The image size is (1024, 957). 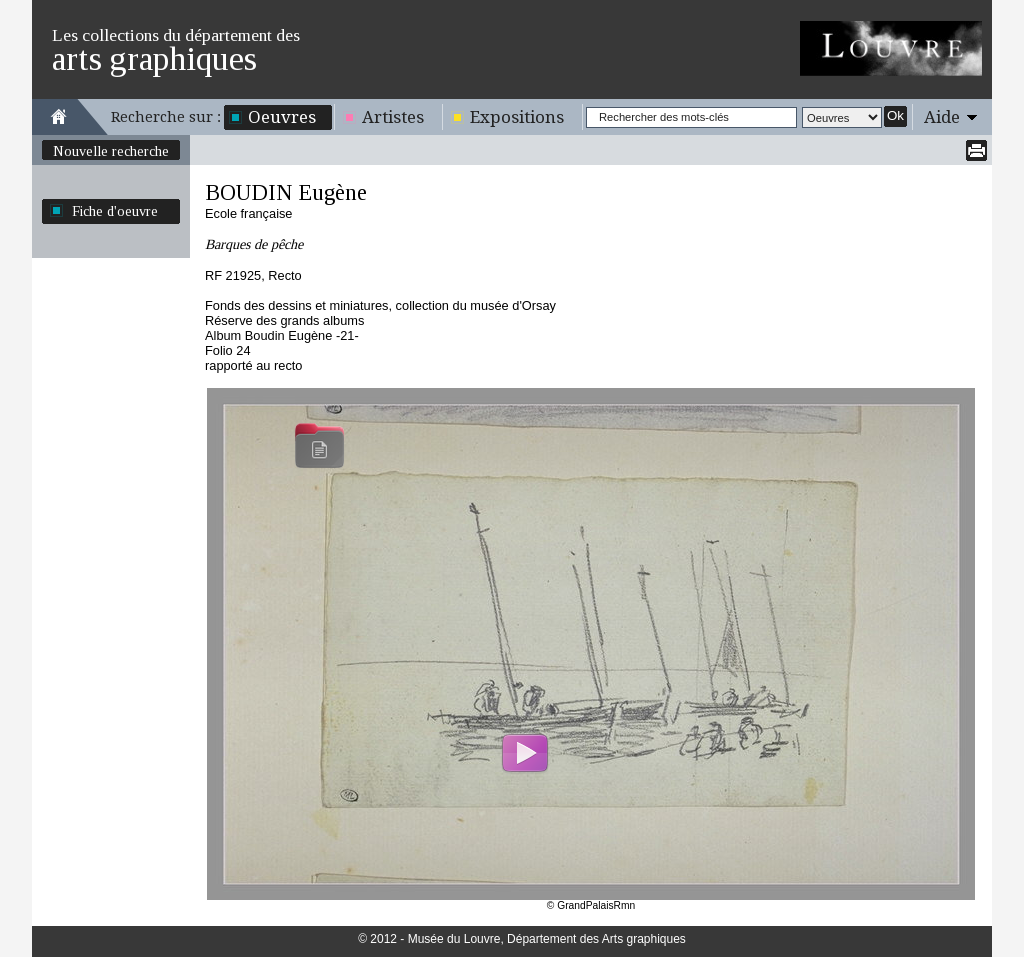 I want to click on open totem video player, so click(x=525, y=753).